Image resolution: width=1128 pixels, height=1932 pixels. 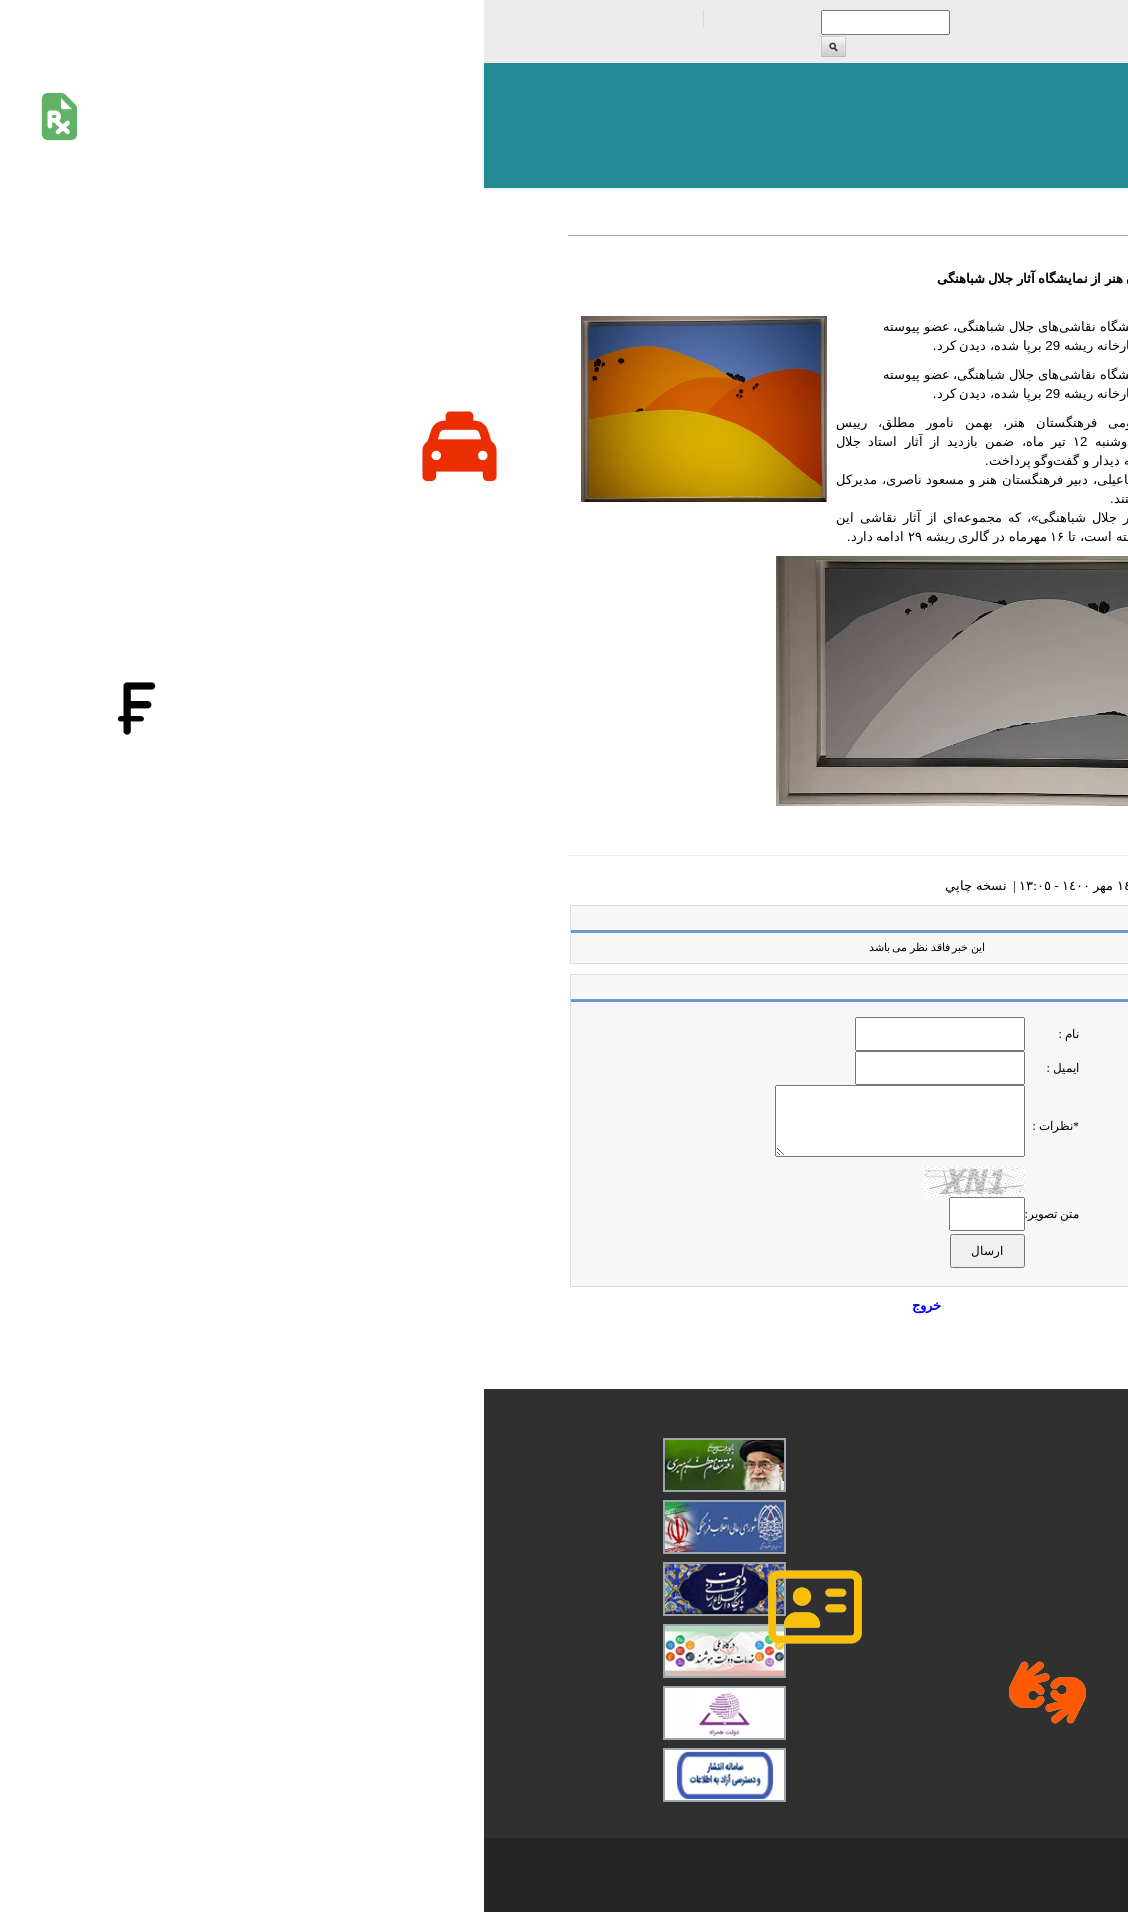 I want to click on view contact card details, so click(x=815, y=1607).